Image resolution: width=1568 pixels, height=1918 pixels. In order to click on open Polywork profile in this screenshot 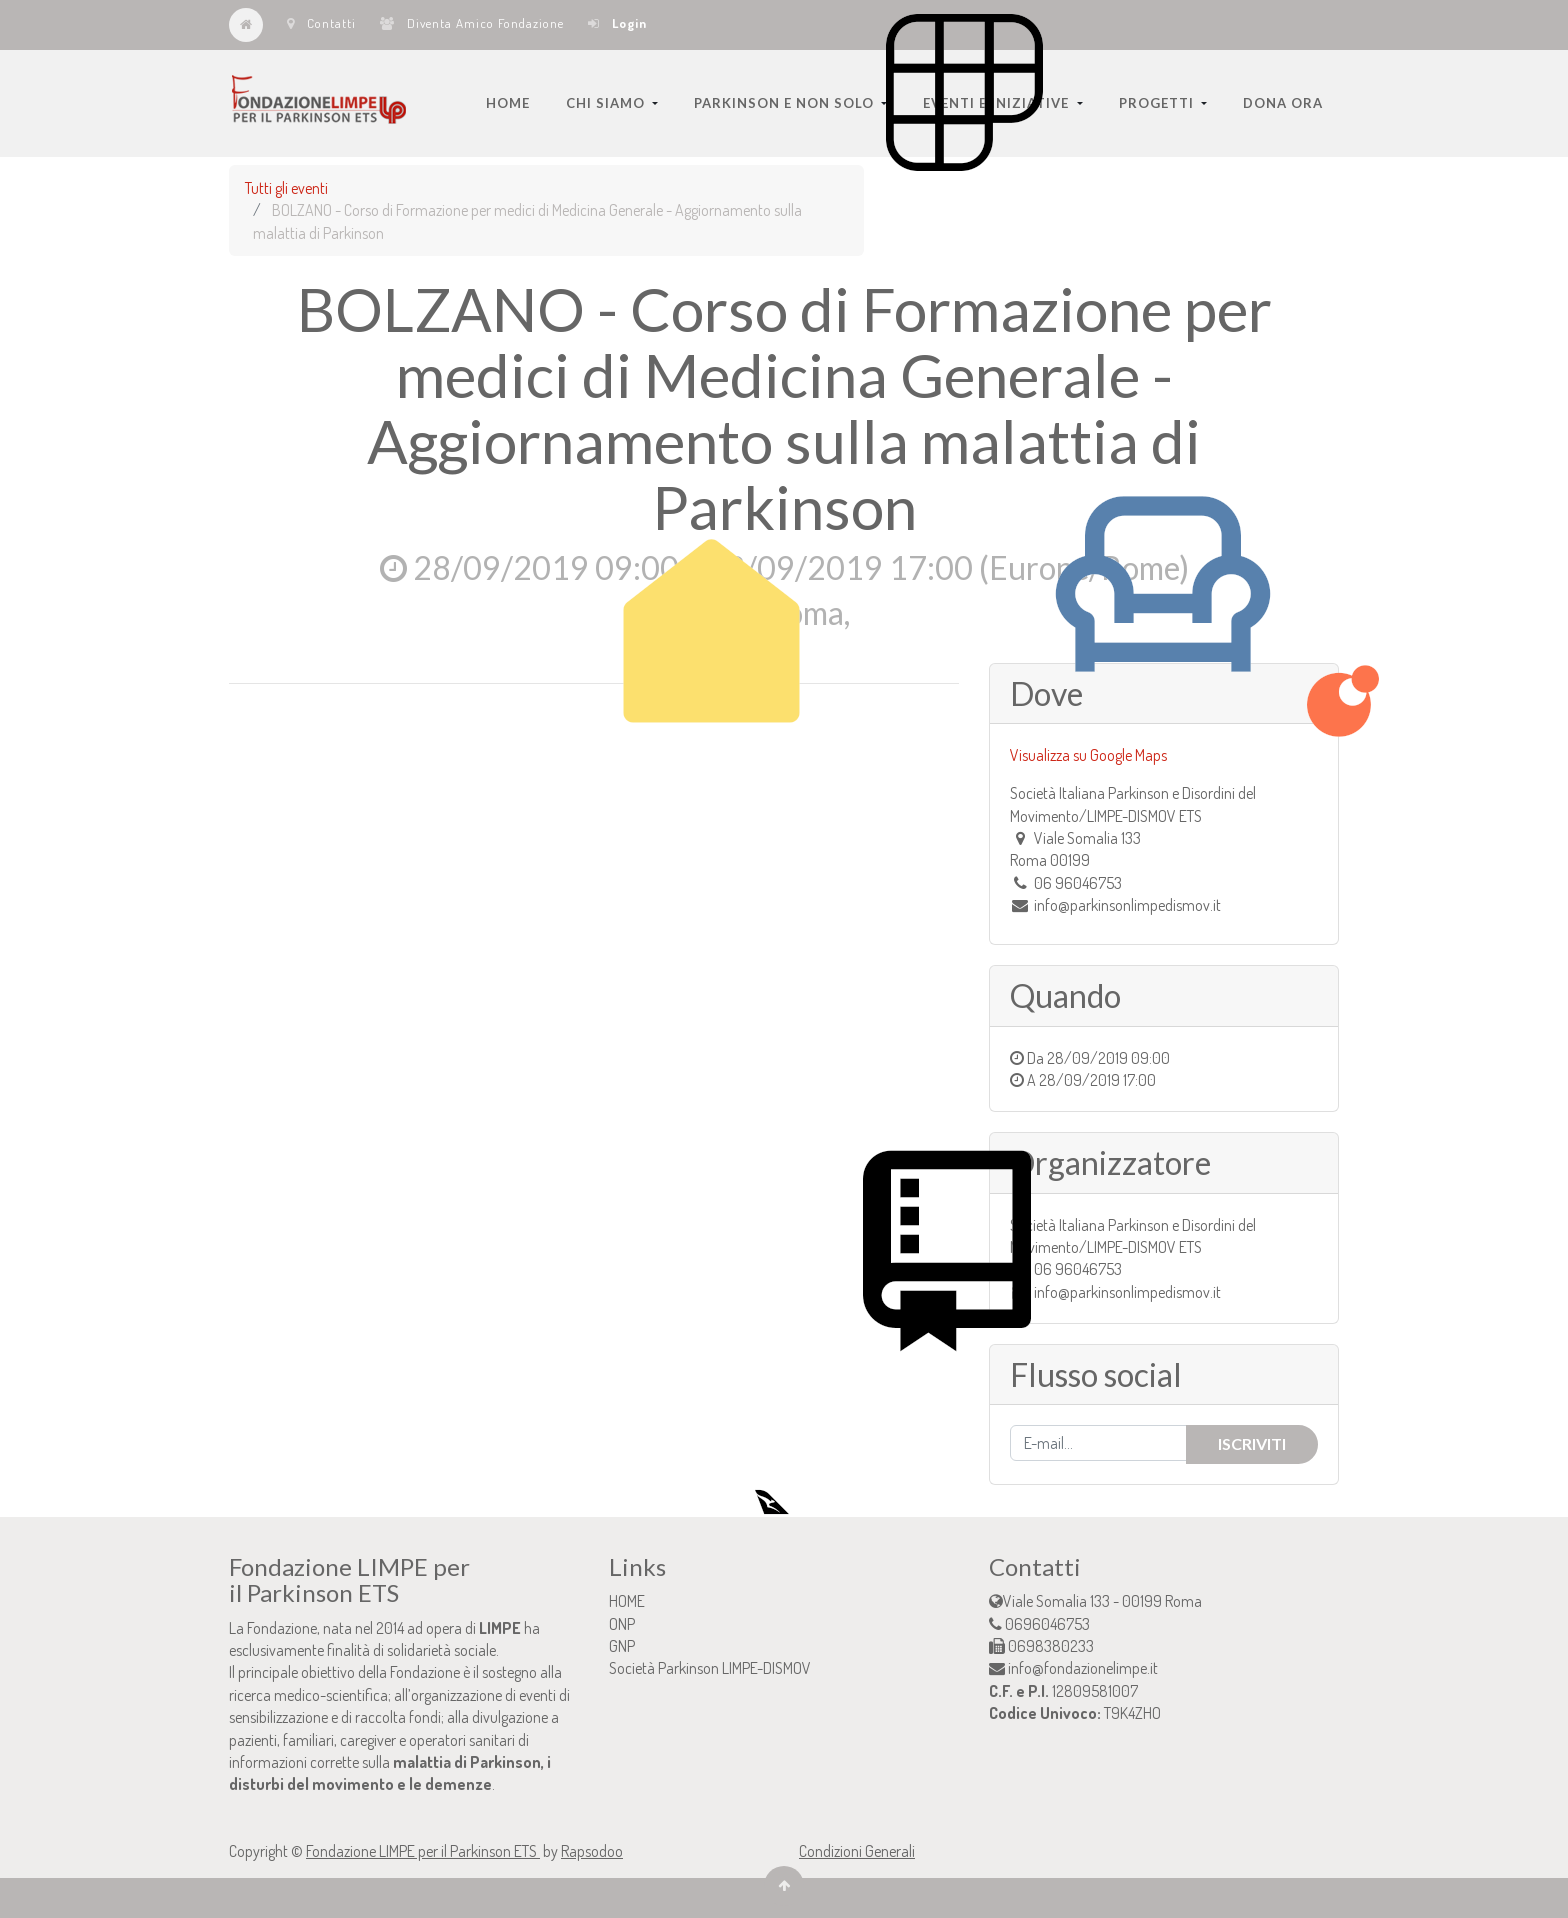, I will do `click(964, 92)`.